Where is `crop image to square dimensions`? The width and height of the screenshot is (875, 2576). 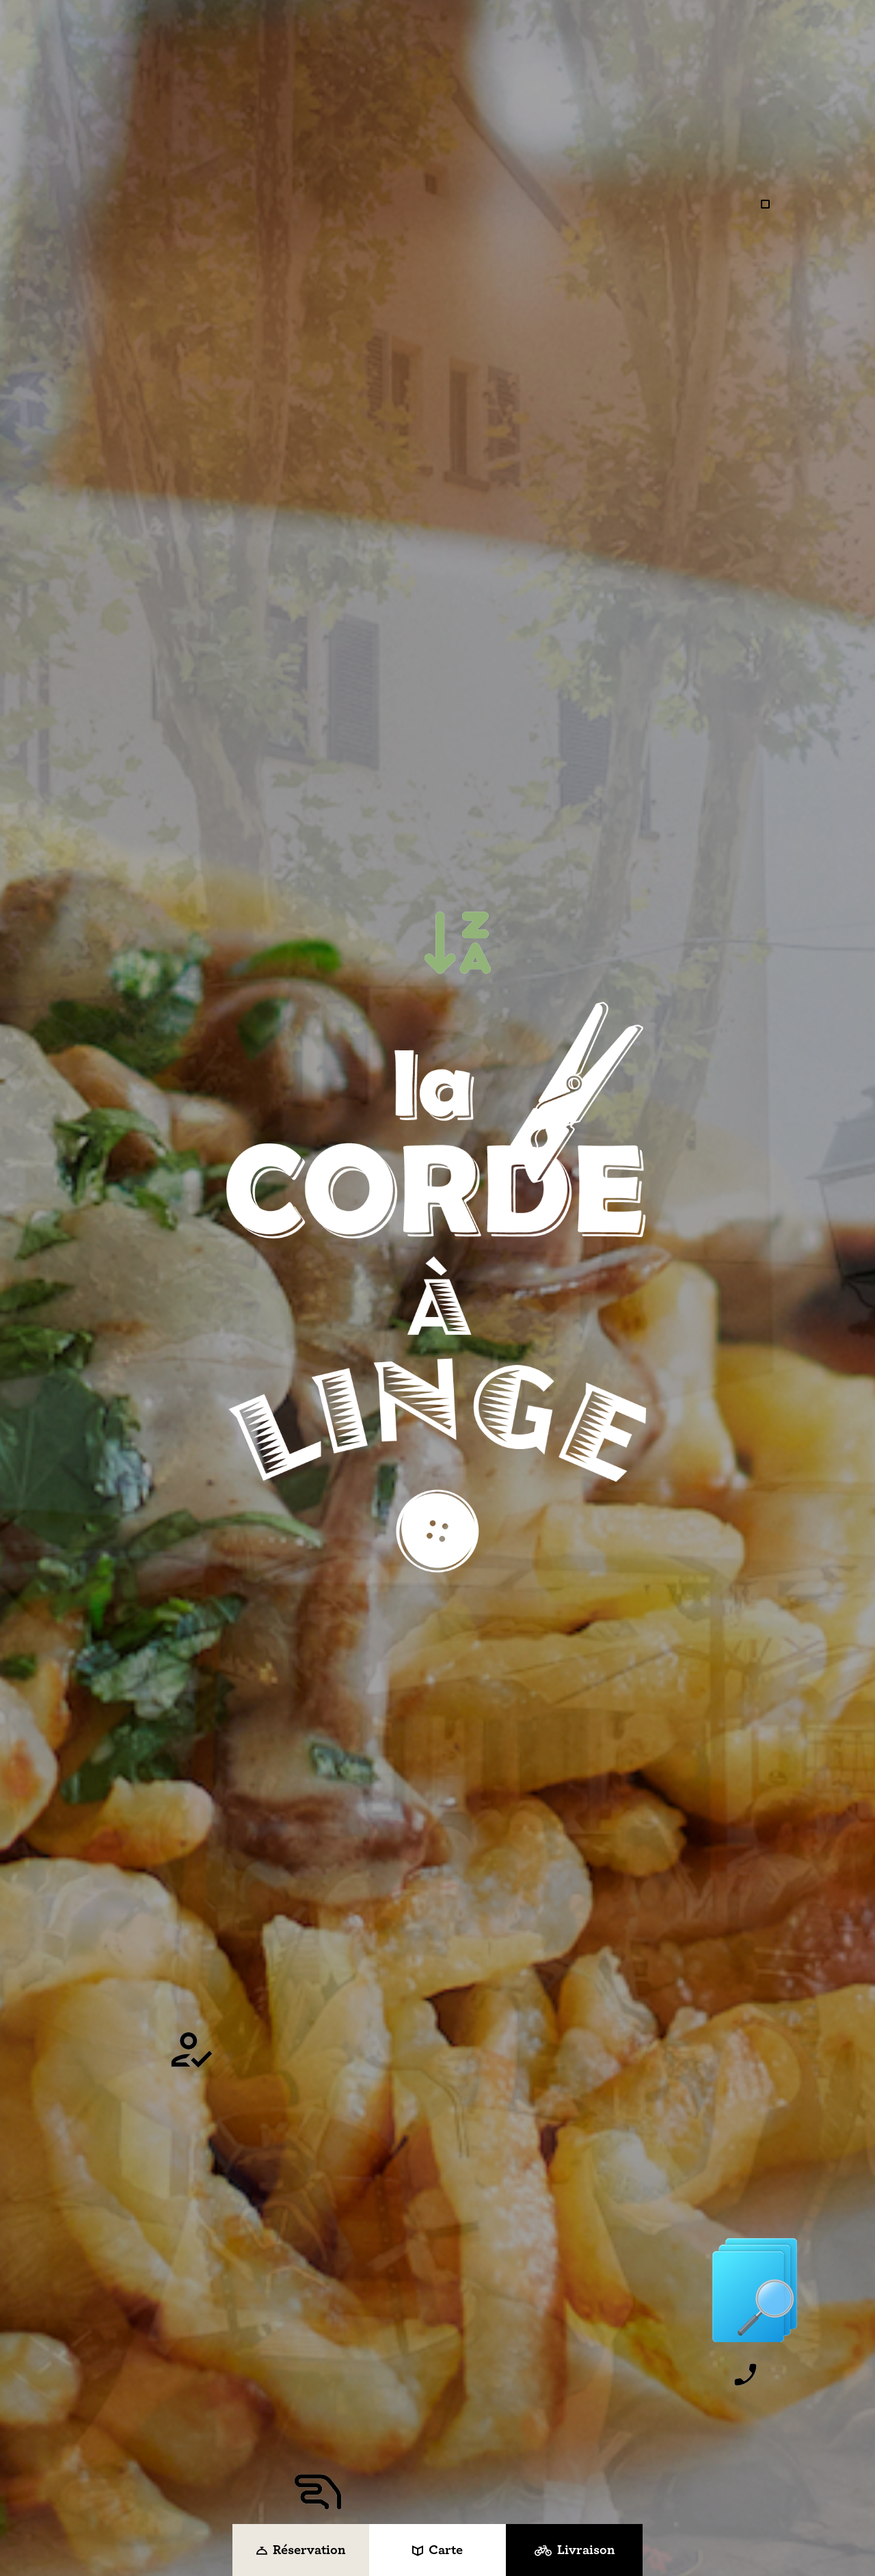 crop image to square dimensions is located at coordinates (765, 204).